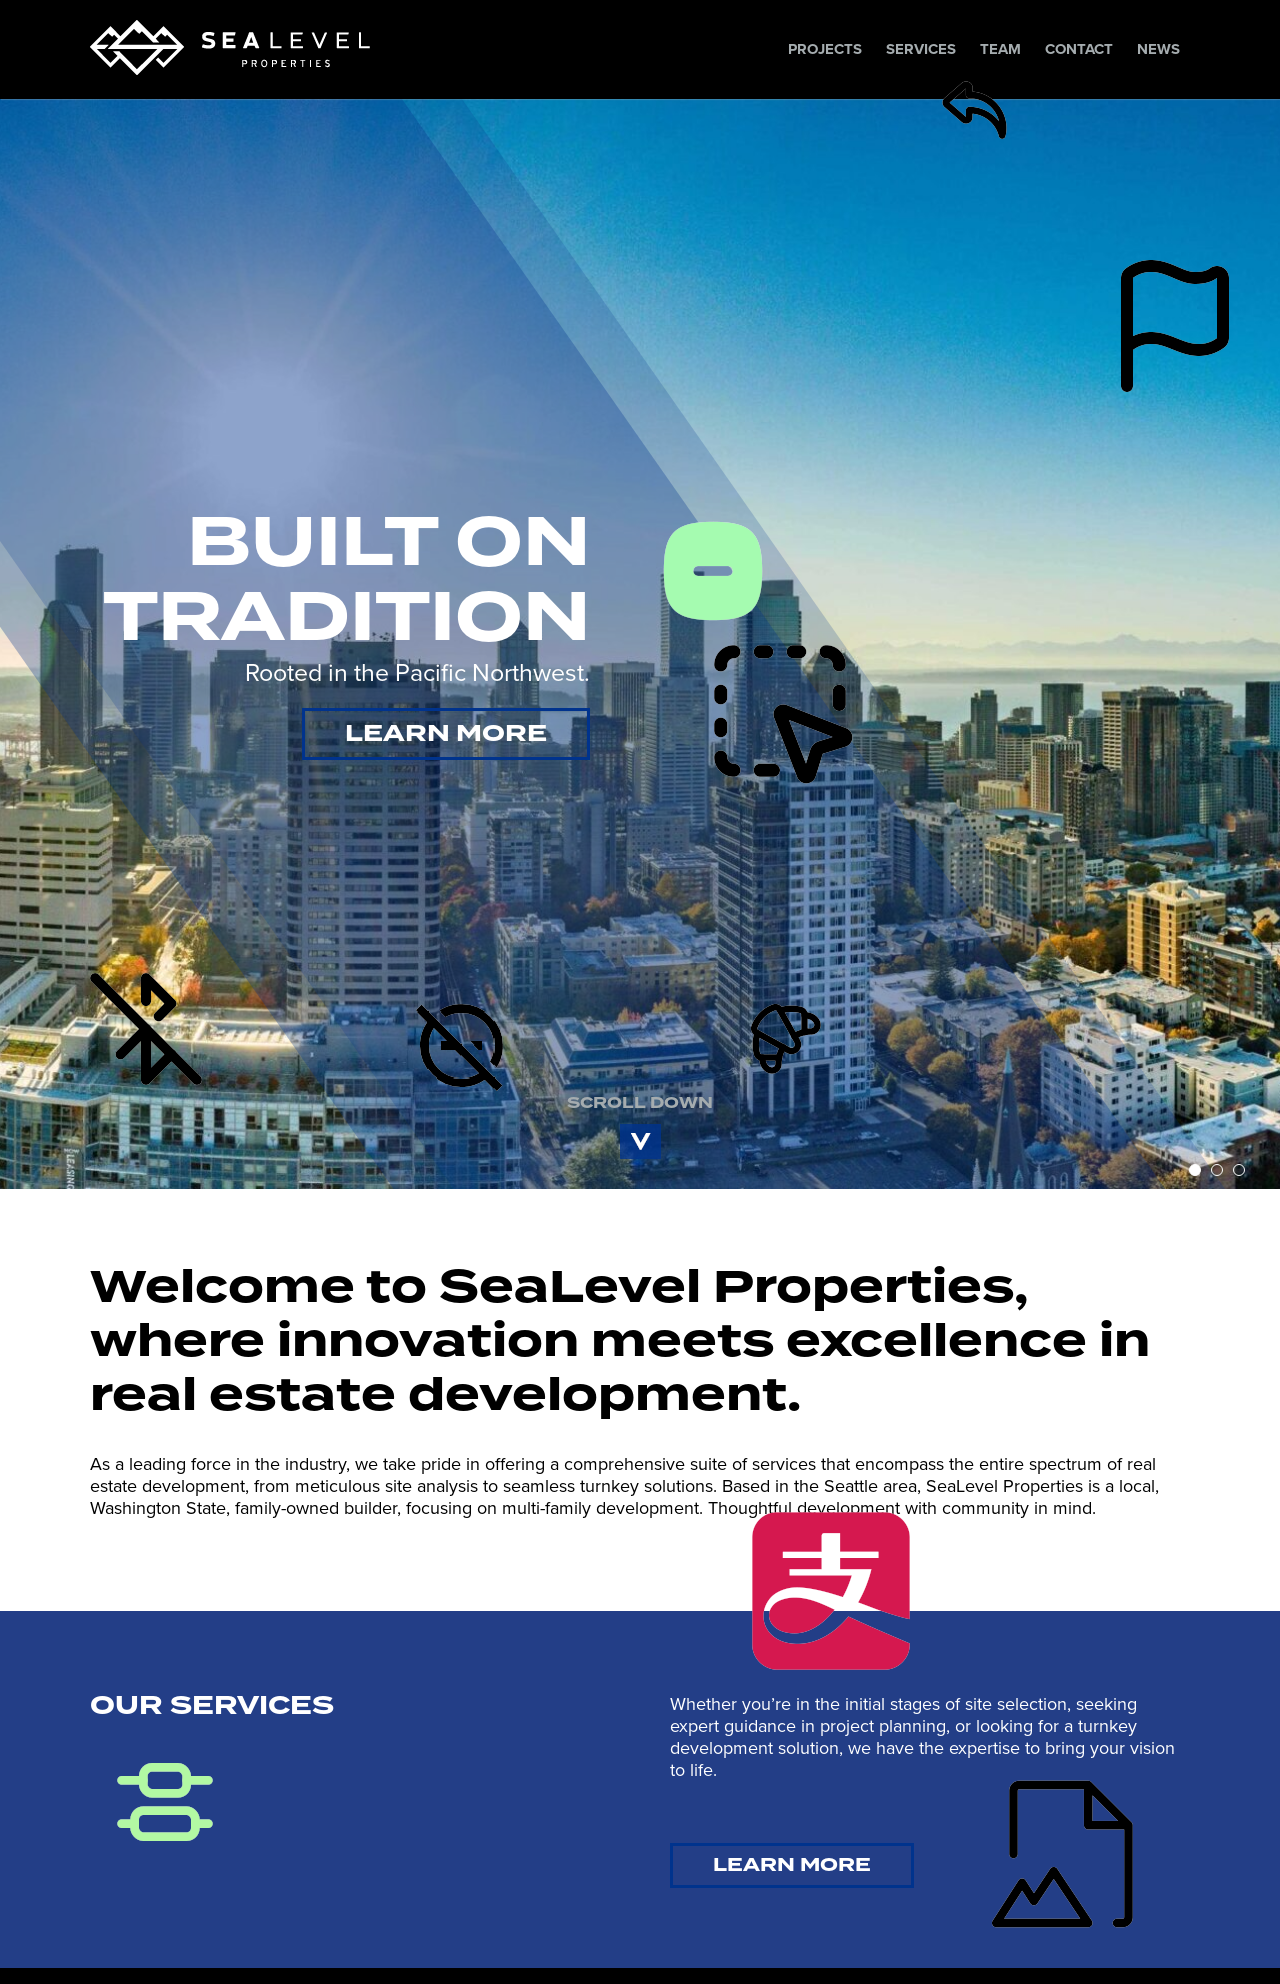 This screenshot has width=1280, height=1984. Describe the element at coordinates (831, 1591) in the screenshot. I see `pay with Alipay` at that location.